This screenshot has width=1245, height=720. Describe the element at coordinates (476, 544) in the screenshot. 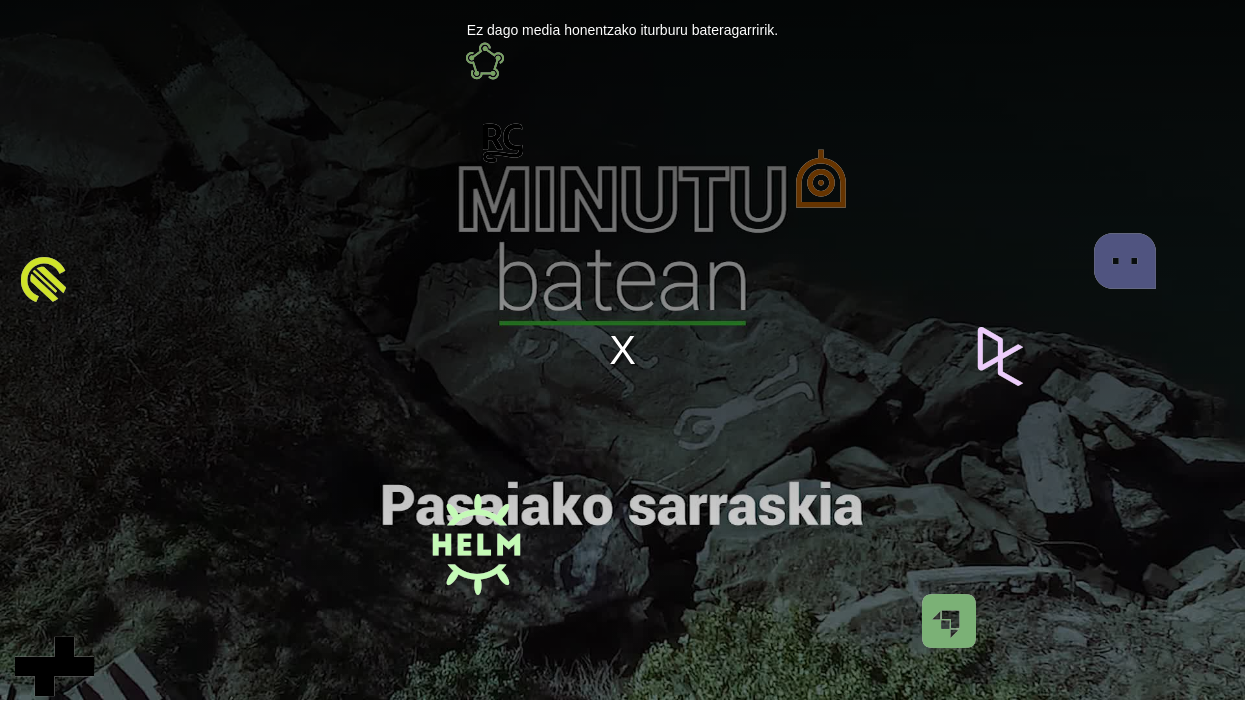

I see `helm logo - kubernetes package manager branding` at that location.